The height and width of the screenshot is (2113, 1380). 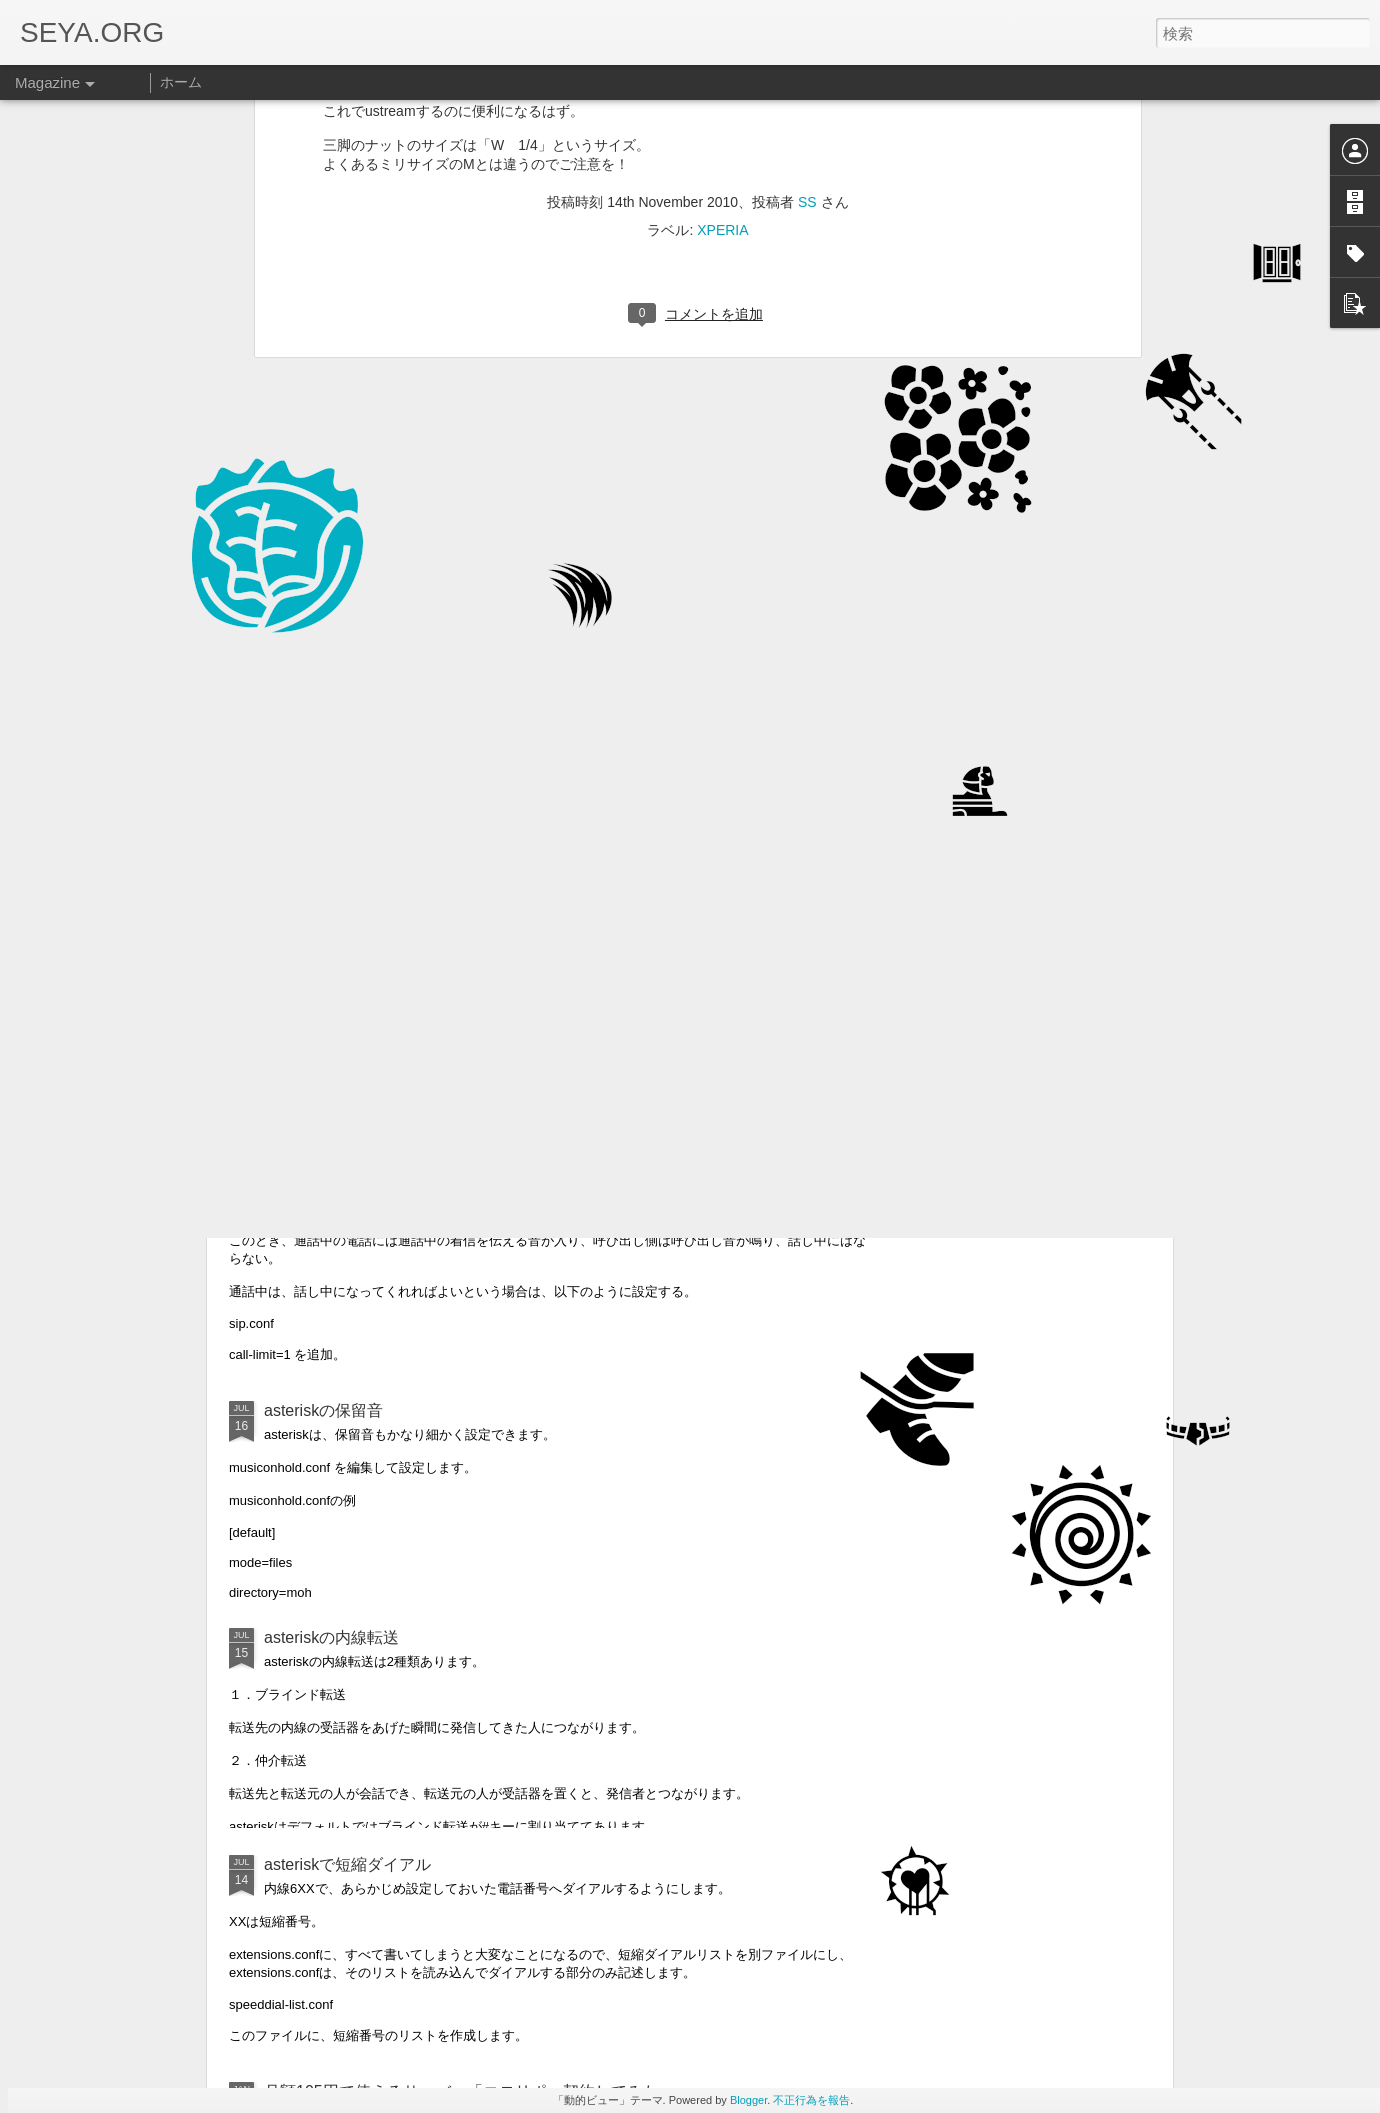 I want to click on explore ancient Egypt themed content, so click(x=980, y=789).